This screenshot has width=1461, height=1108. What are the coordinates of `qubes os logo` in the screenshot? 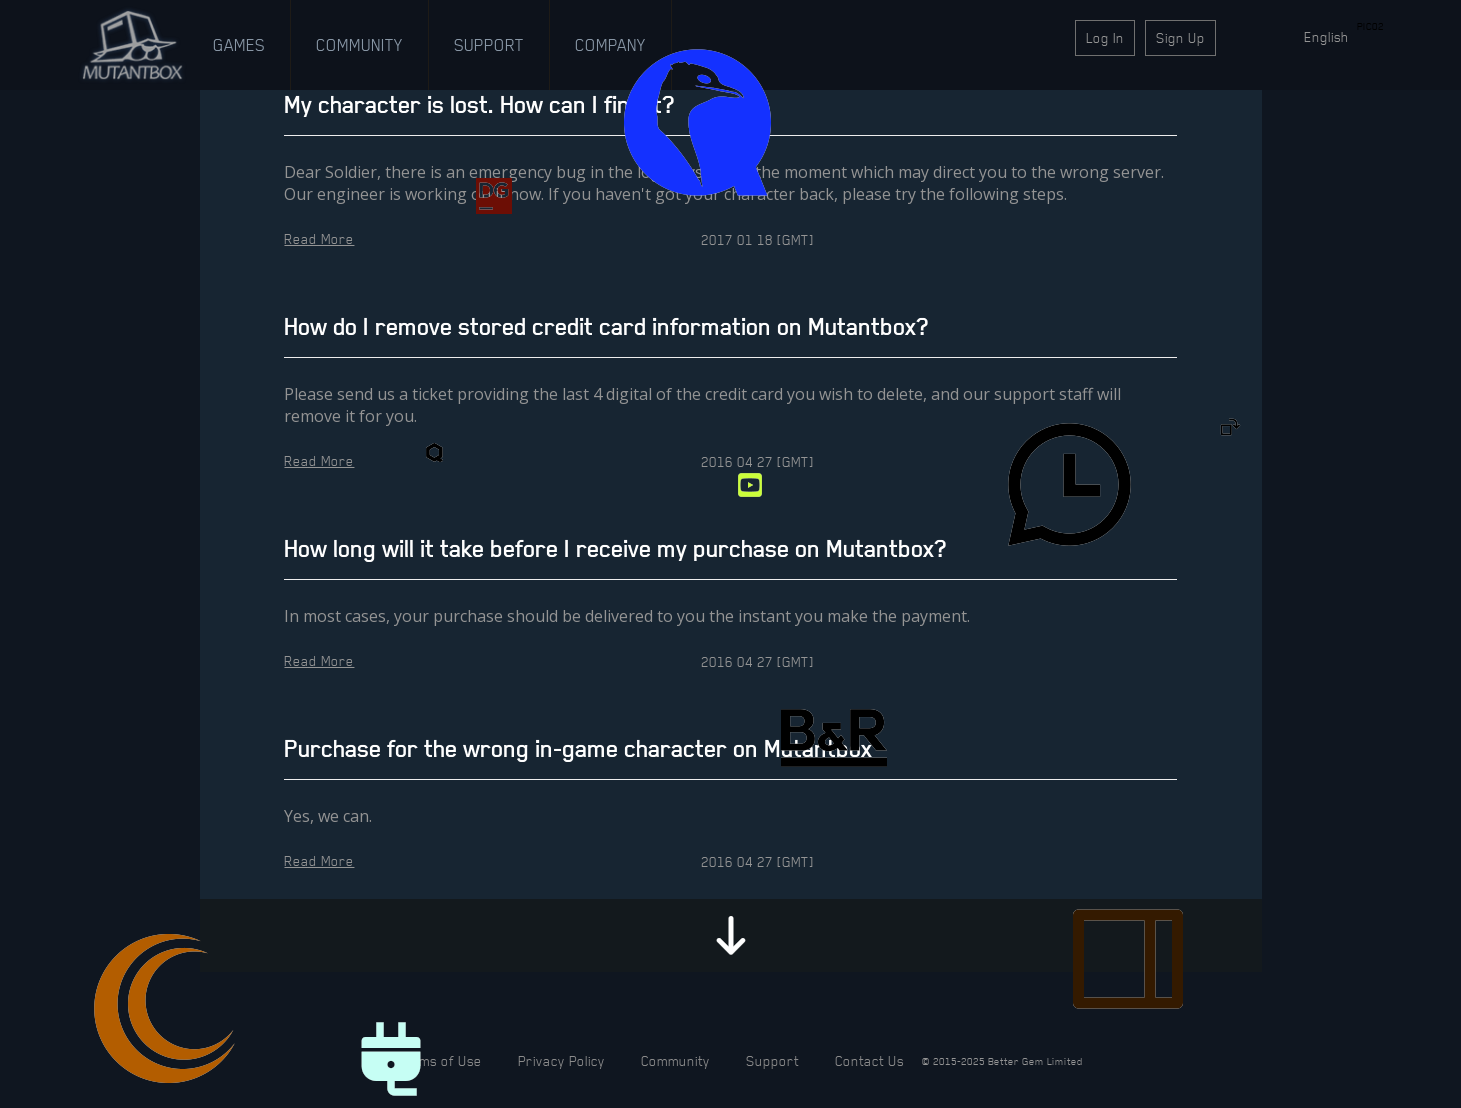 It's located at (434, 452).